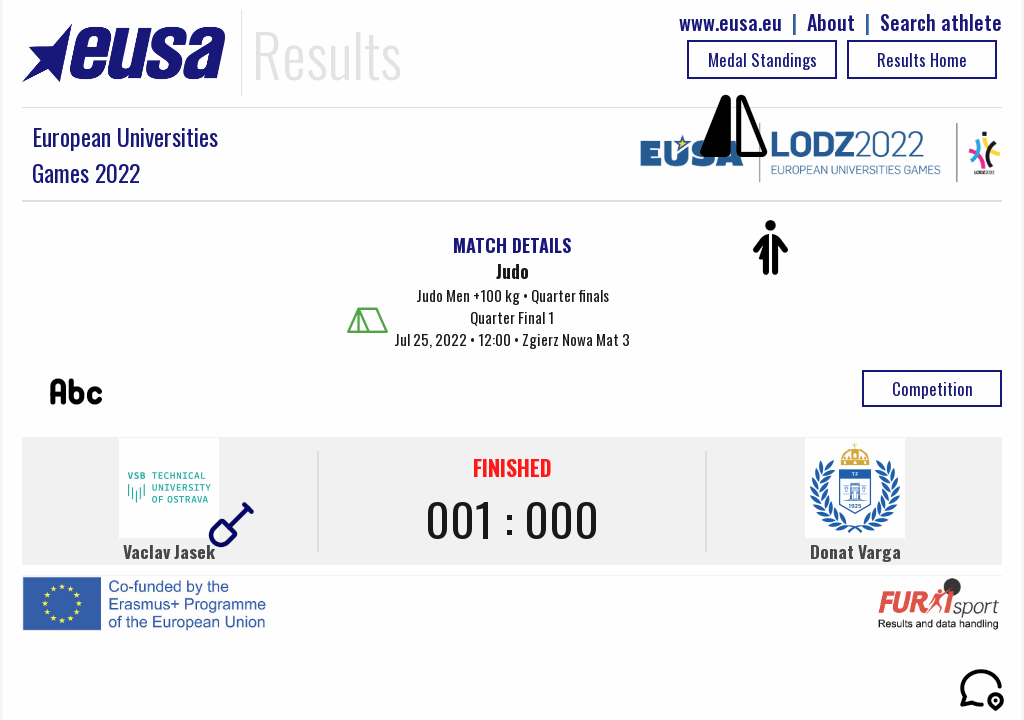  Describe the element at coordinates (76, 391) in the screenshot. I see `access text formatting options` at that location.